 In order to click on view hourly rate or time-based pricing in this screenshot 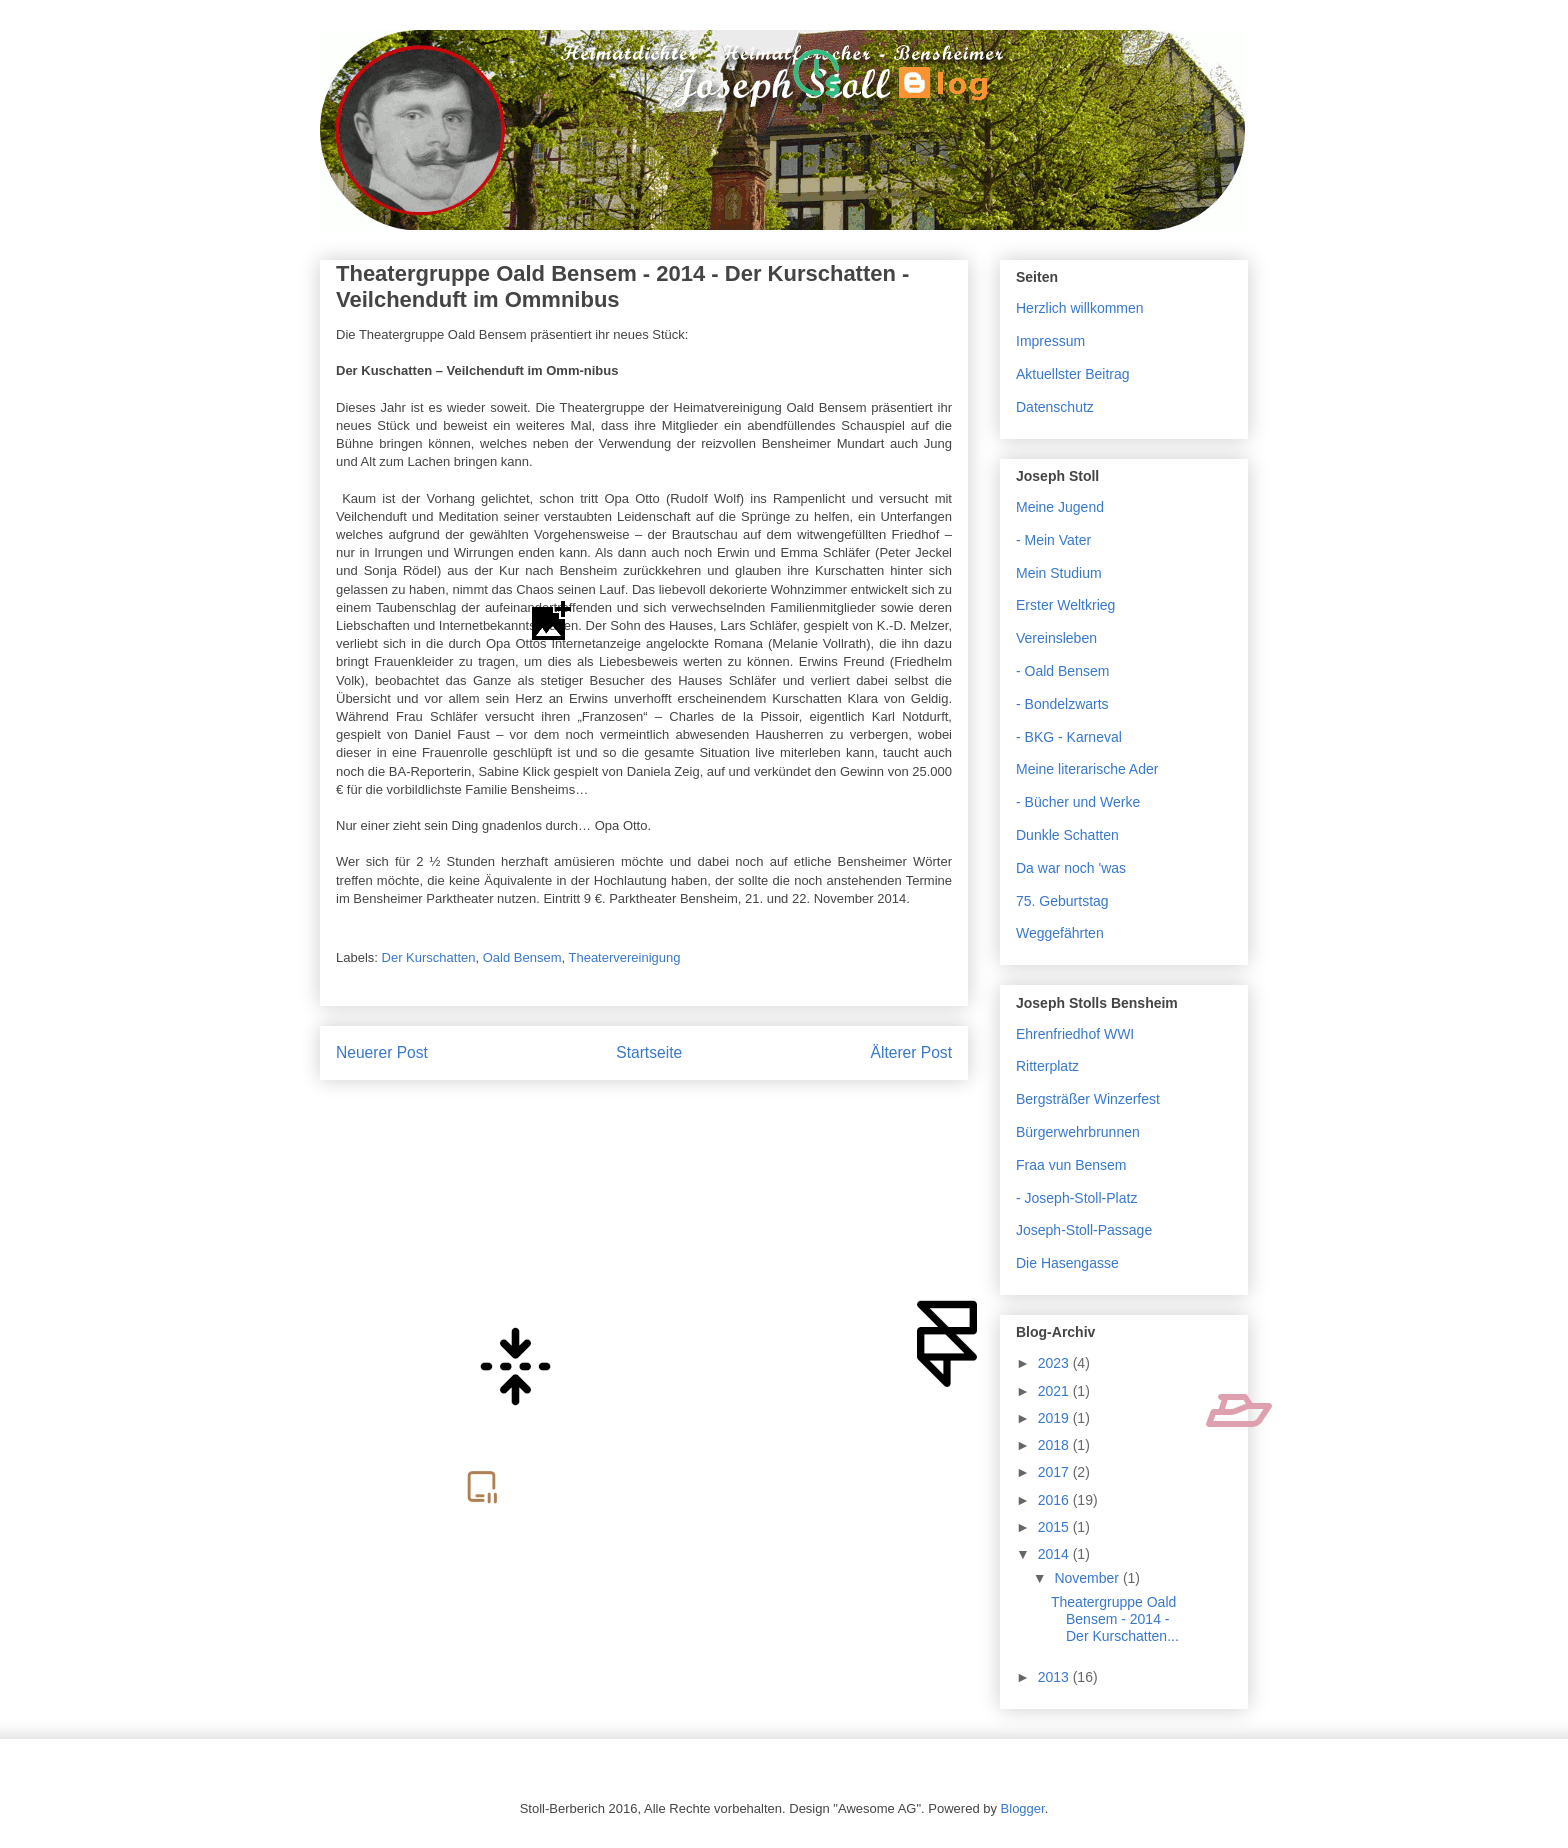, I will do `click(816, 72)`.